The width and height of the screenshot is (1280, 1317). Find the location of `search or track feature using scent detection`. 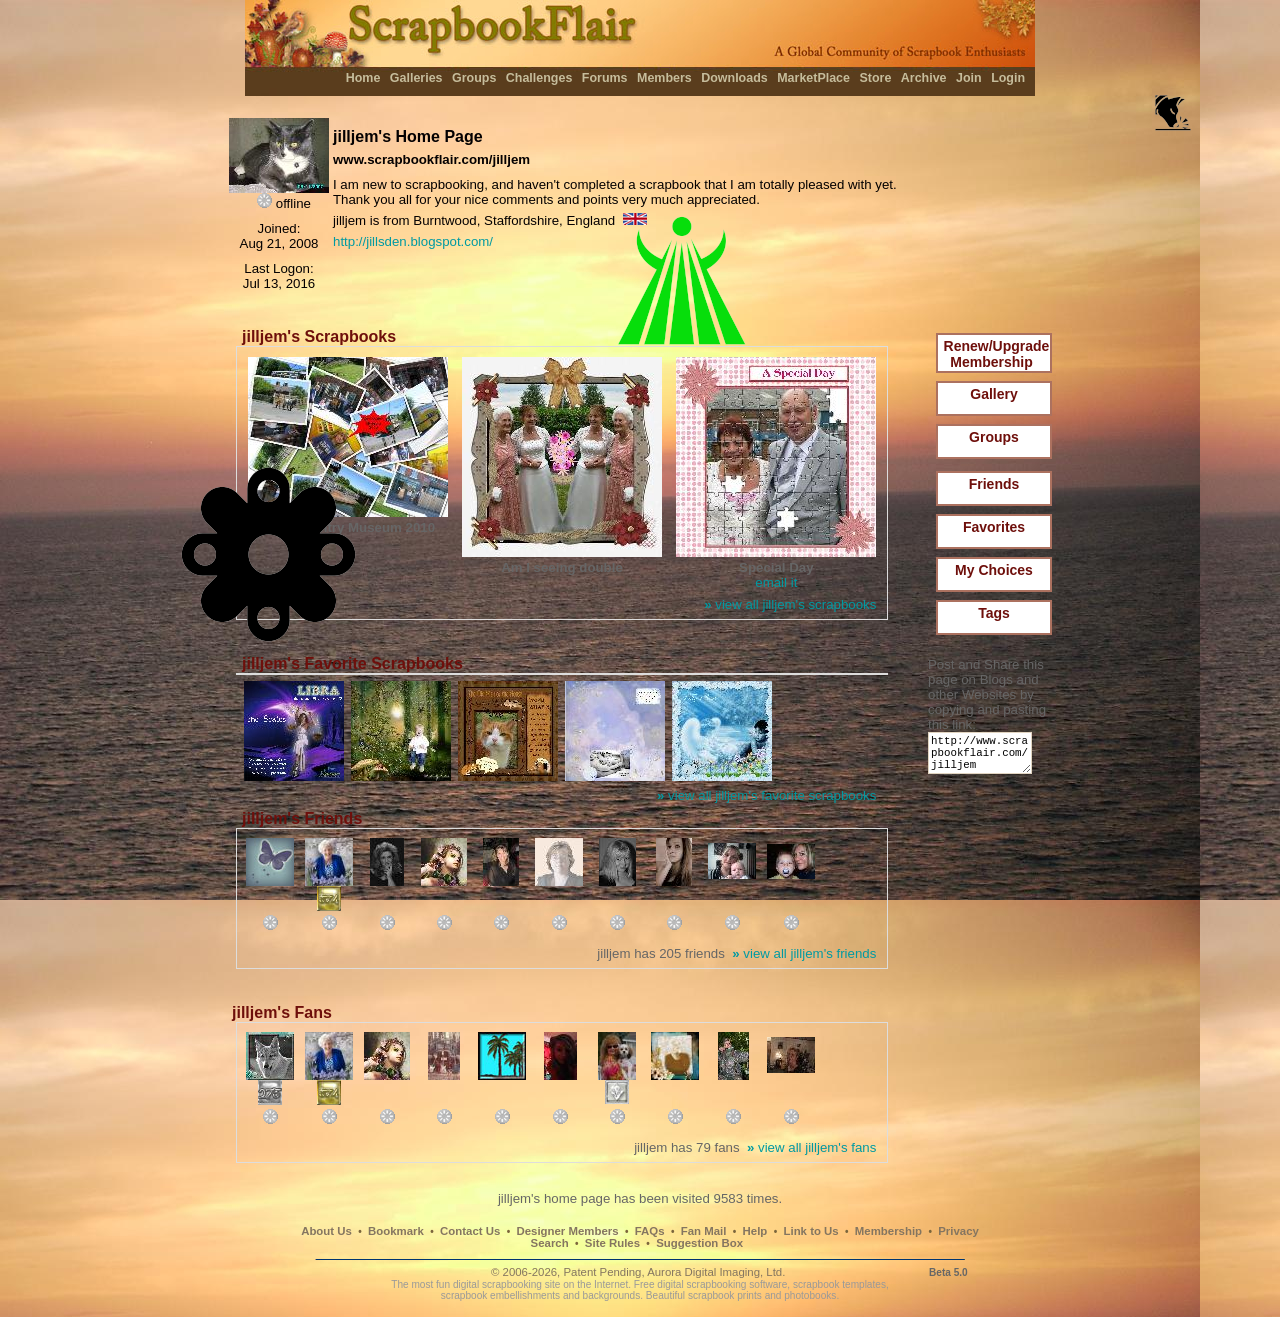

search or track feature using scent detection is located at coordinates (1173, 113).